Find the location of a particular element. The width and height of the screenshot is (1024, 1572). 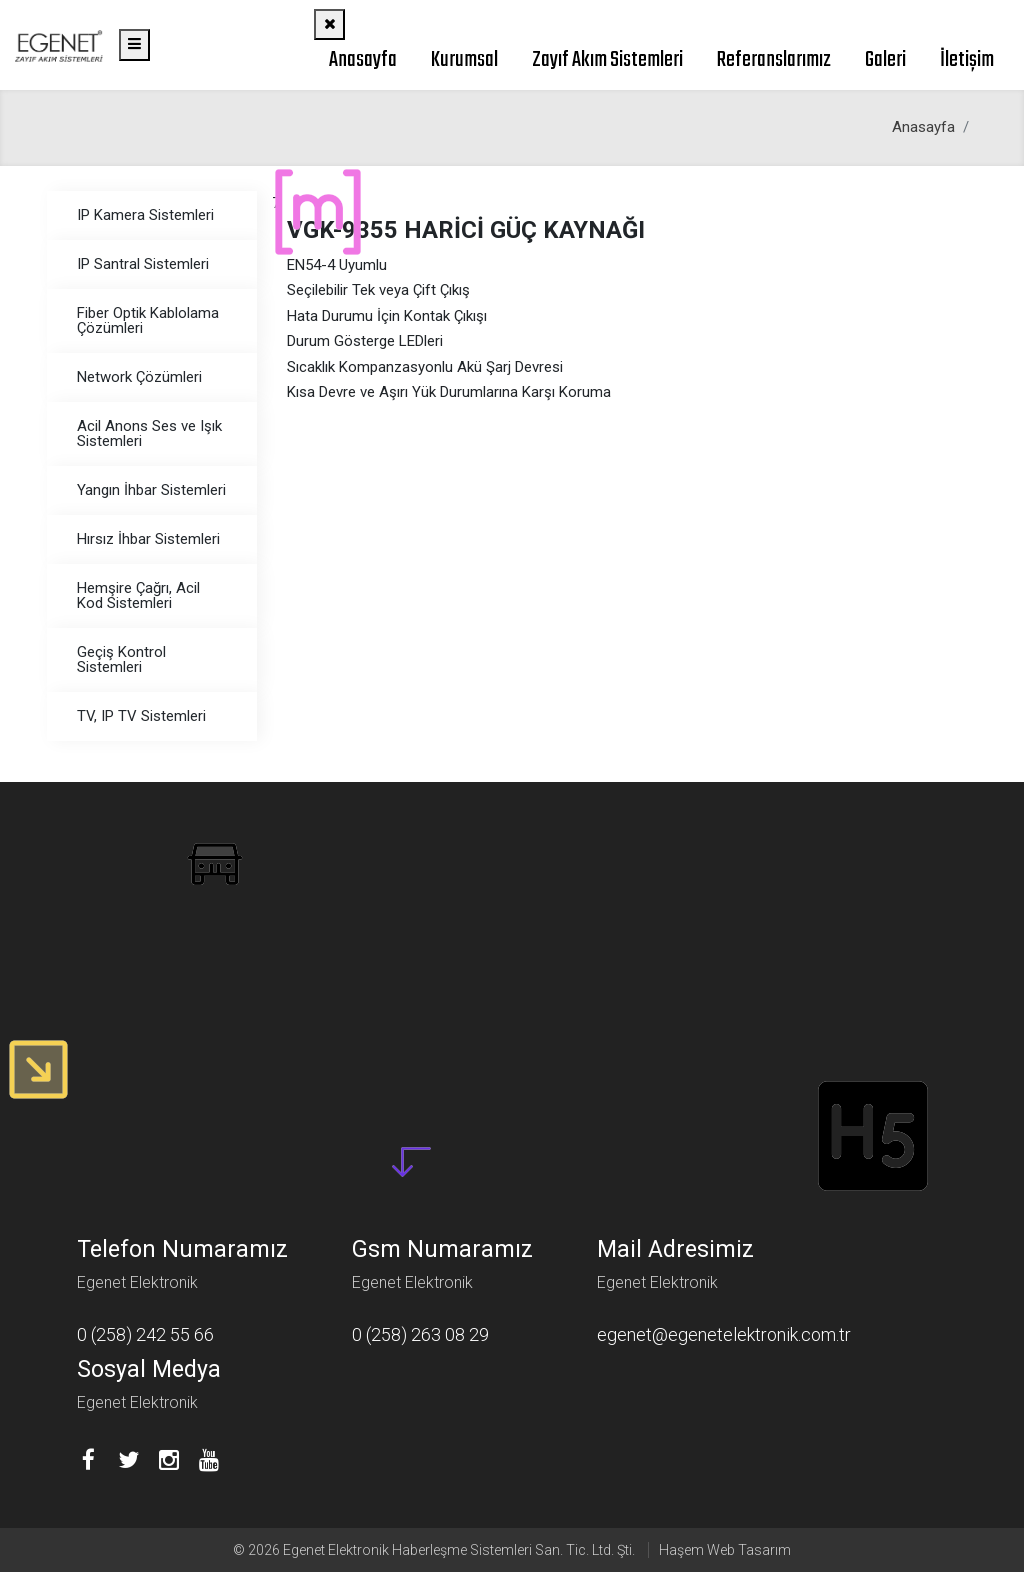

format text as heading level 5 is located at coordinates (873, 1136).